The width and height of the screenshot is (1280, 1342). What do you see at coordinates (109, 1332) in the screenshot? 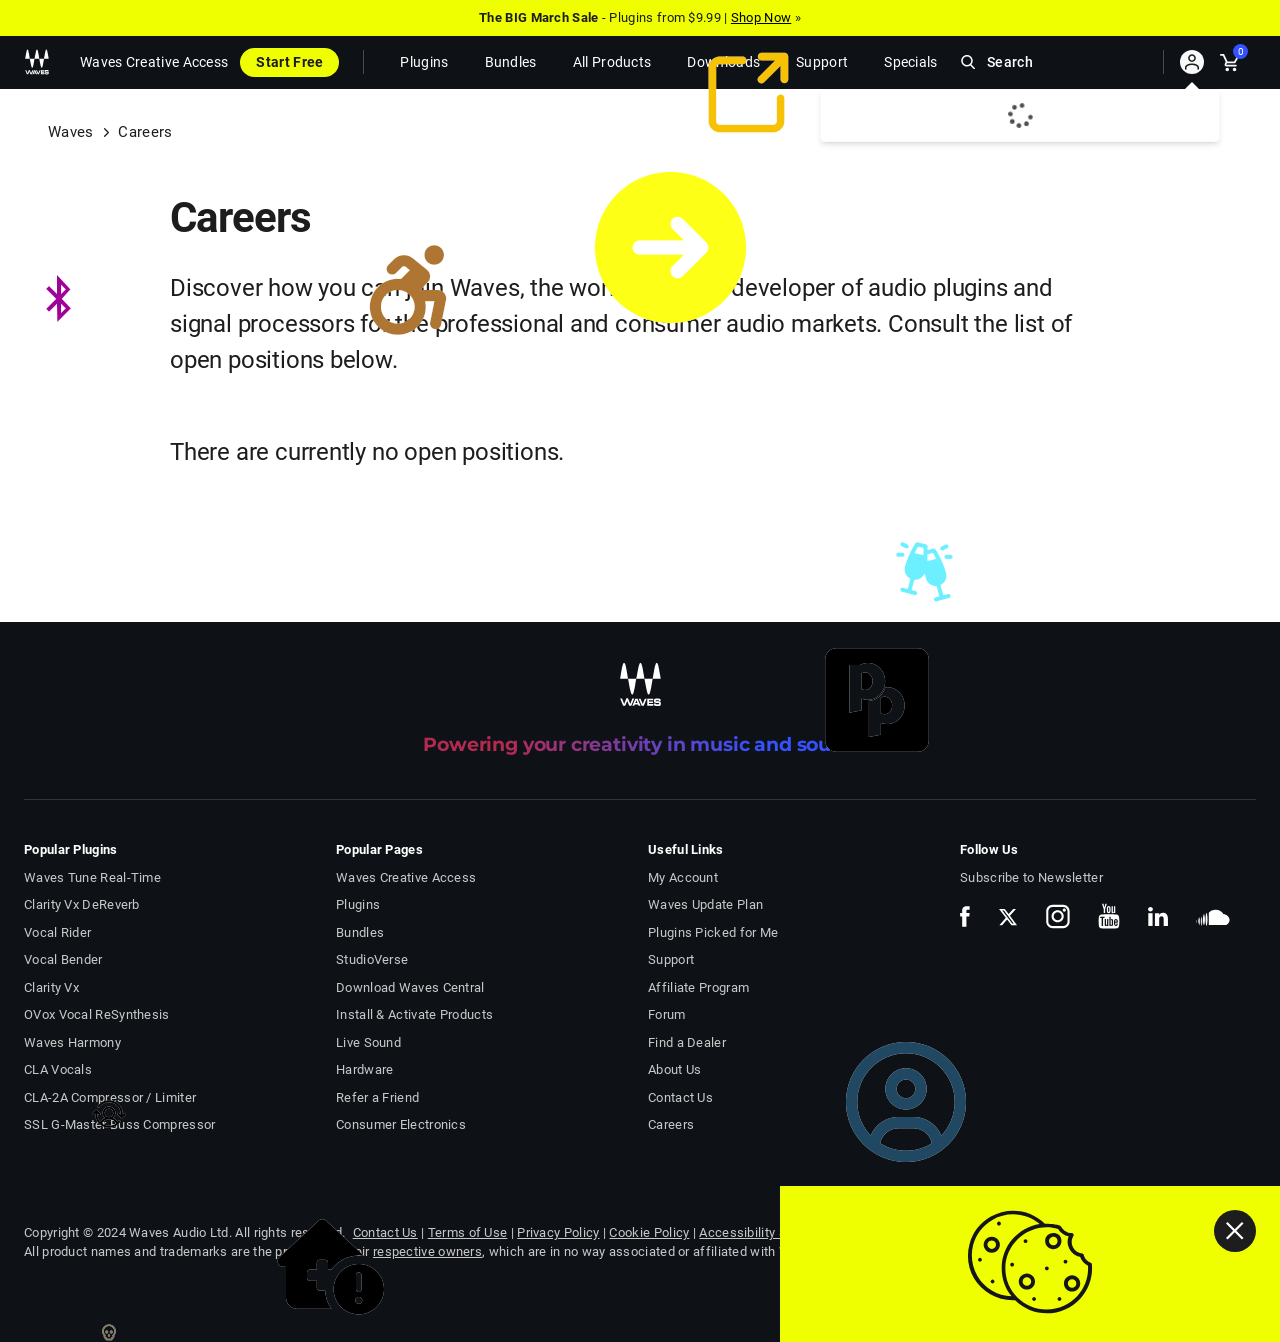
I see `indicates a fatal error or critical warning` at bounding box center [109, 1332].